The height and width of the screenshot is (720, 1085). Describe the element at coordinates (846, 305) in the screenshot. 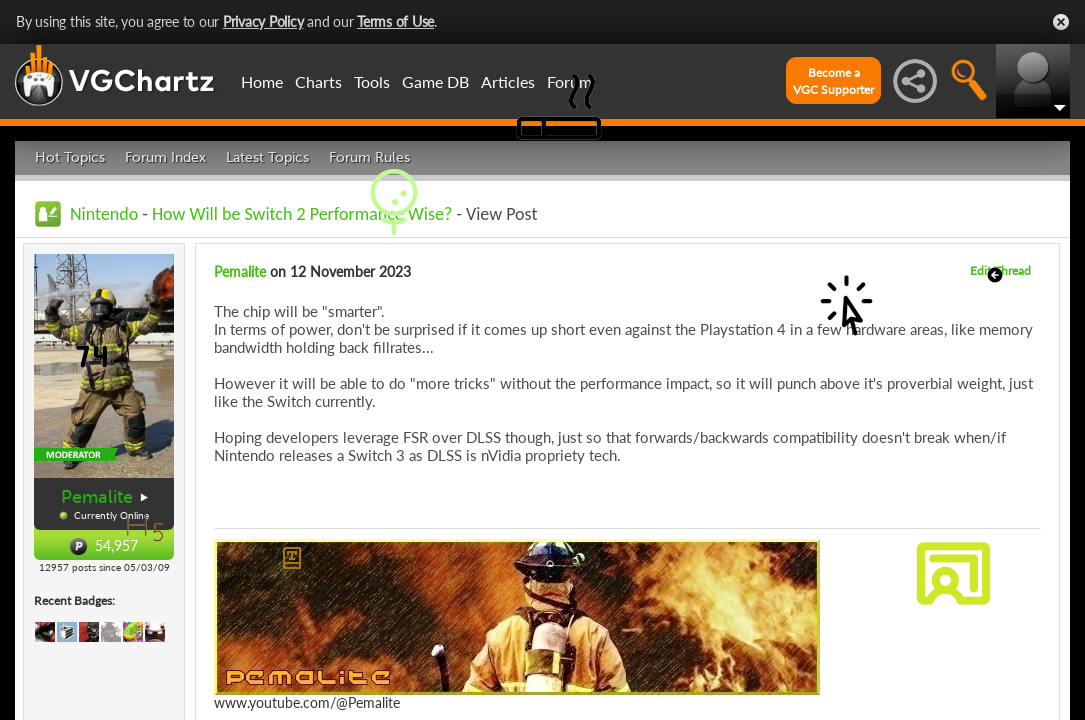

I see `click or tap interaction indicator` at that location.